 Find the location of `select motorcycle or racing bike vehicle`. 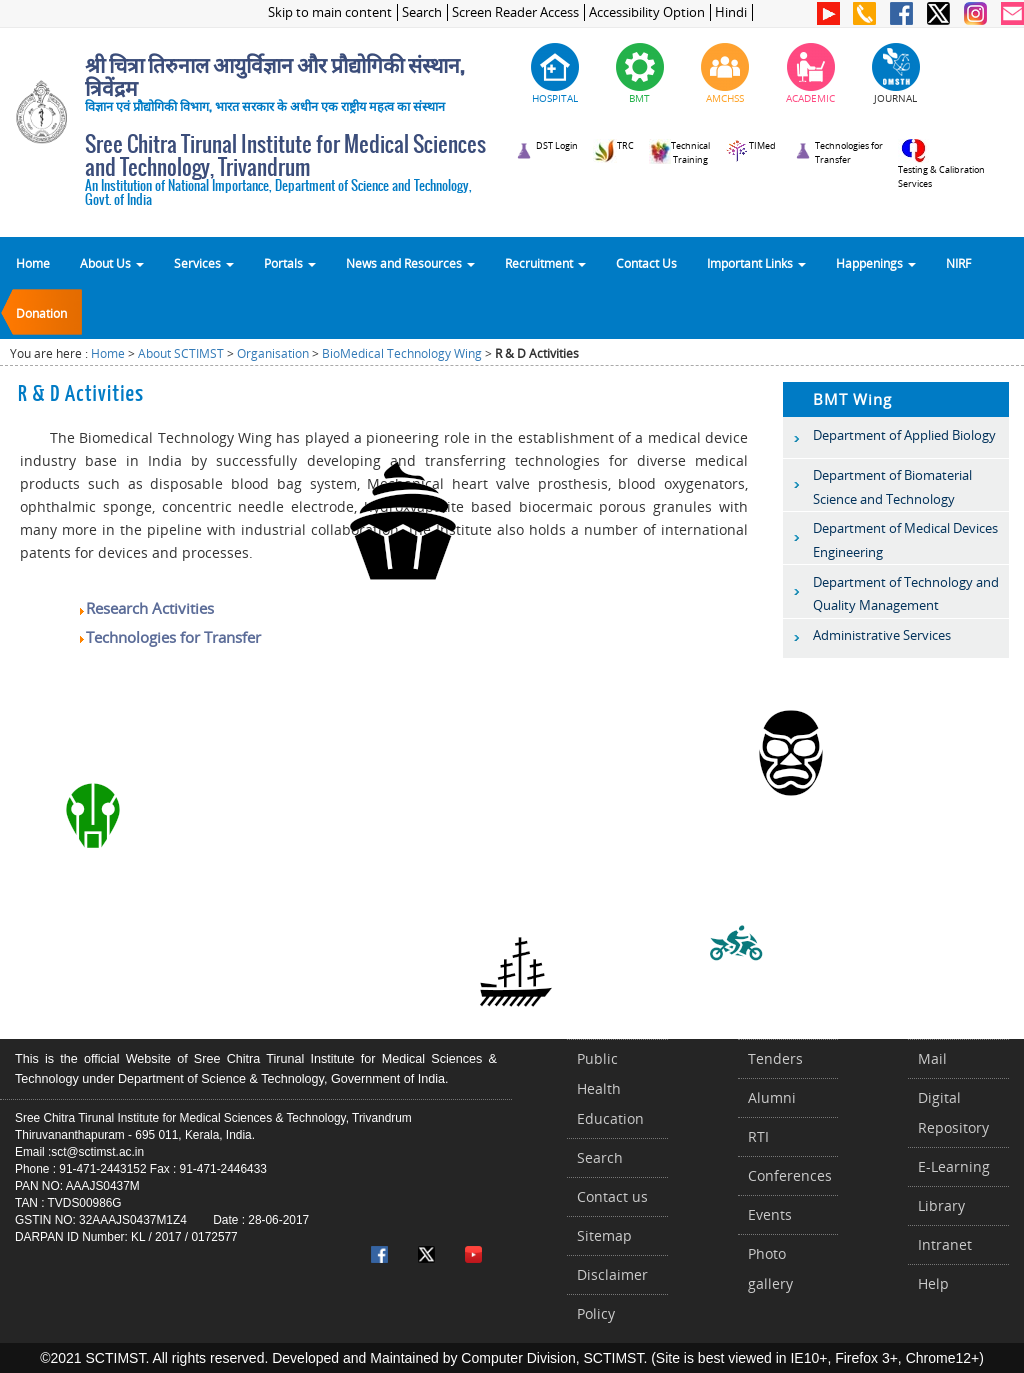

select motorcycle or racing bike vehicle is located at coordinates (735, 941).